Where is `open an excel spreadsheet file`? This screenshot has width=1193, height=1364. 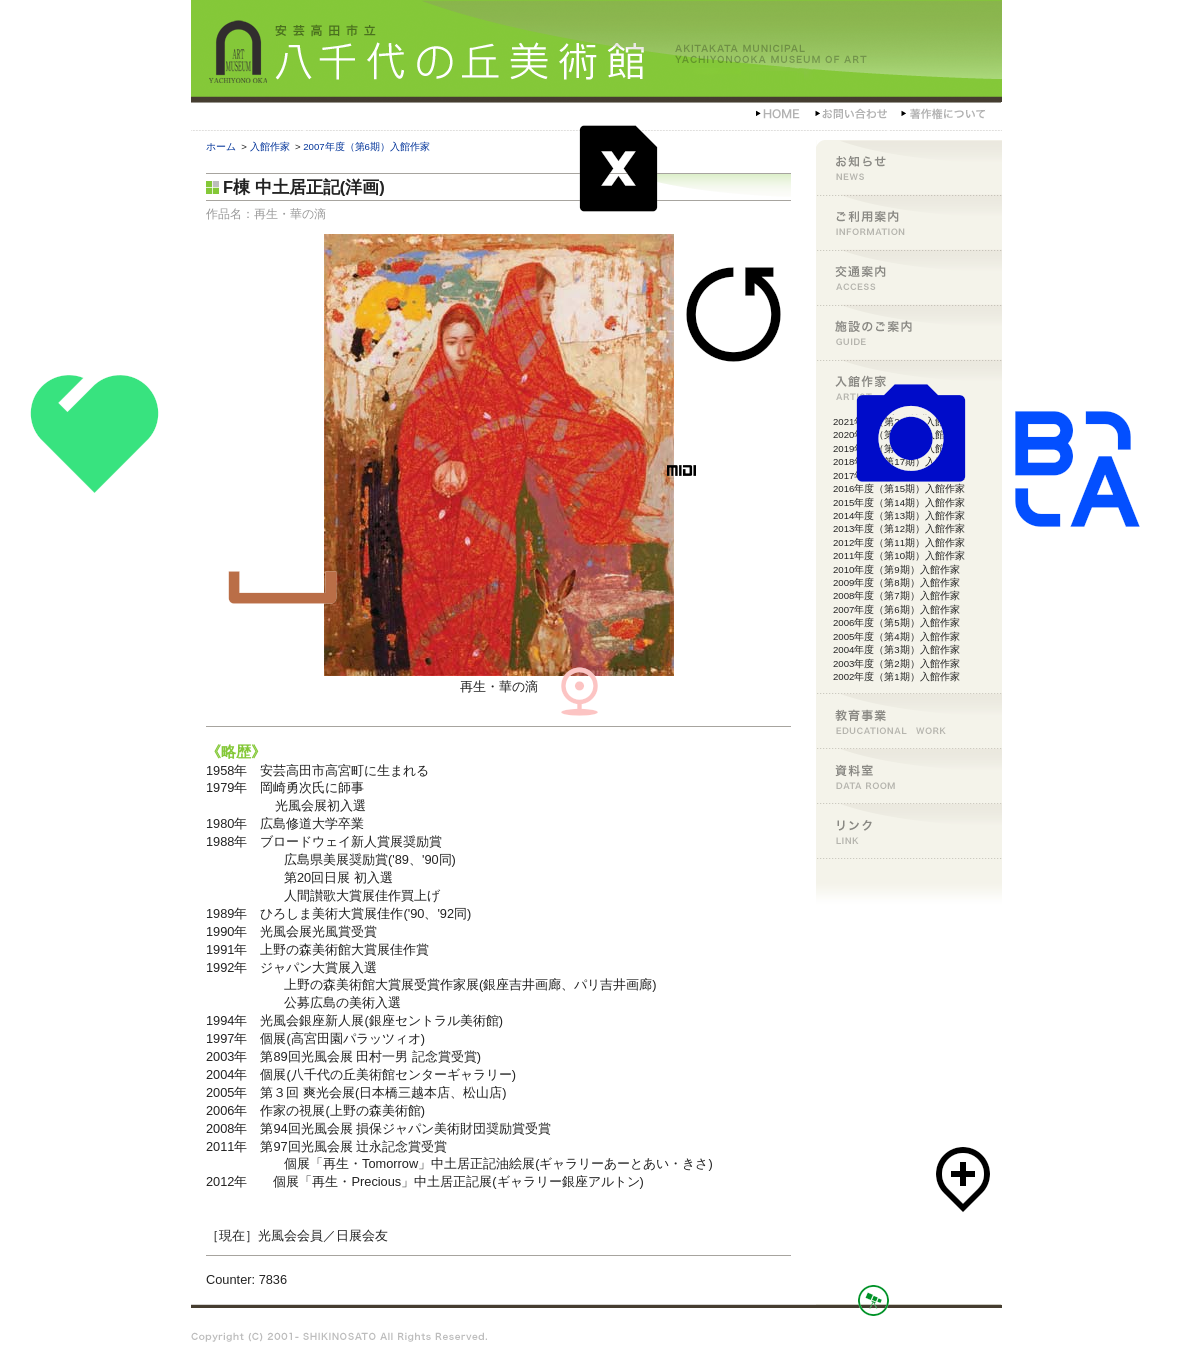
open an excel spreadsheet file is located at coordinates (618, 168).